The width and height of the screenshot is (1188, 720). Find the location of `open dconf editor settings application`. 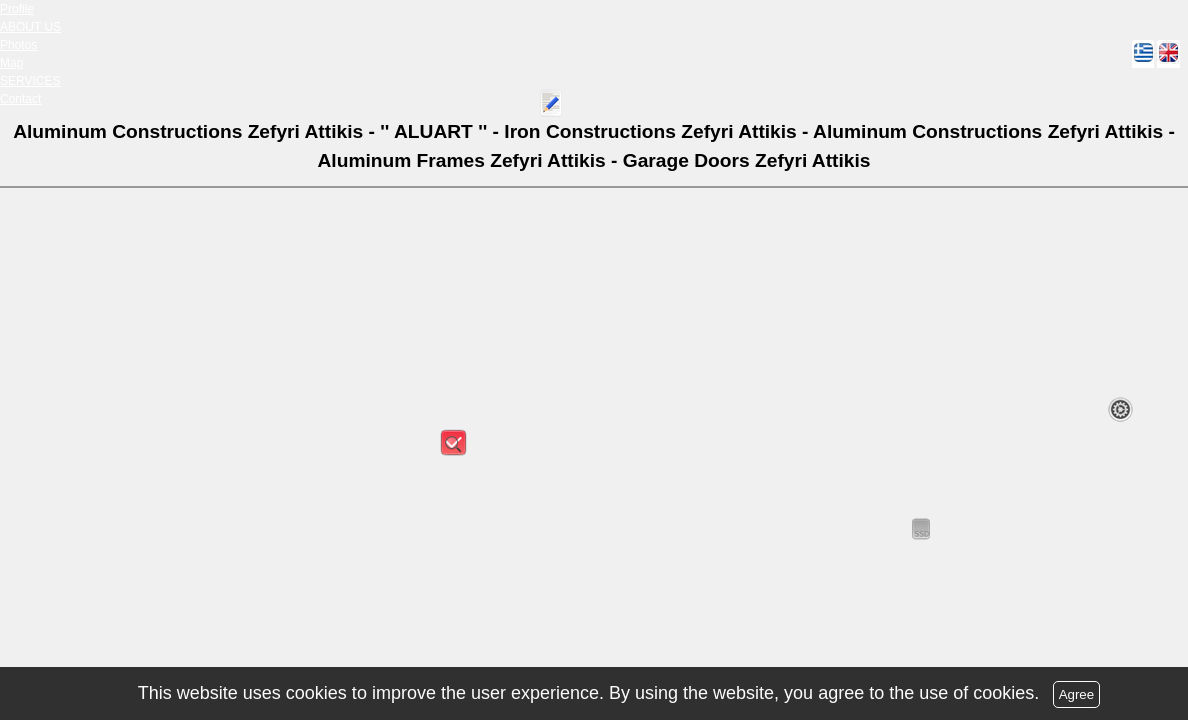

open dconf editor settings application is located at coordinates (453, 442).